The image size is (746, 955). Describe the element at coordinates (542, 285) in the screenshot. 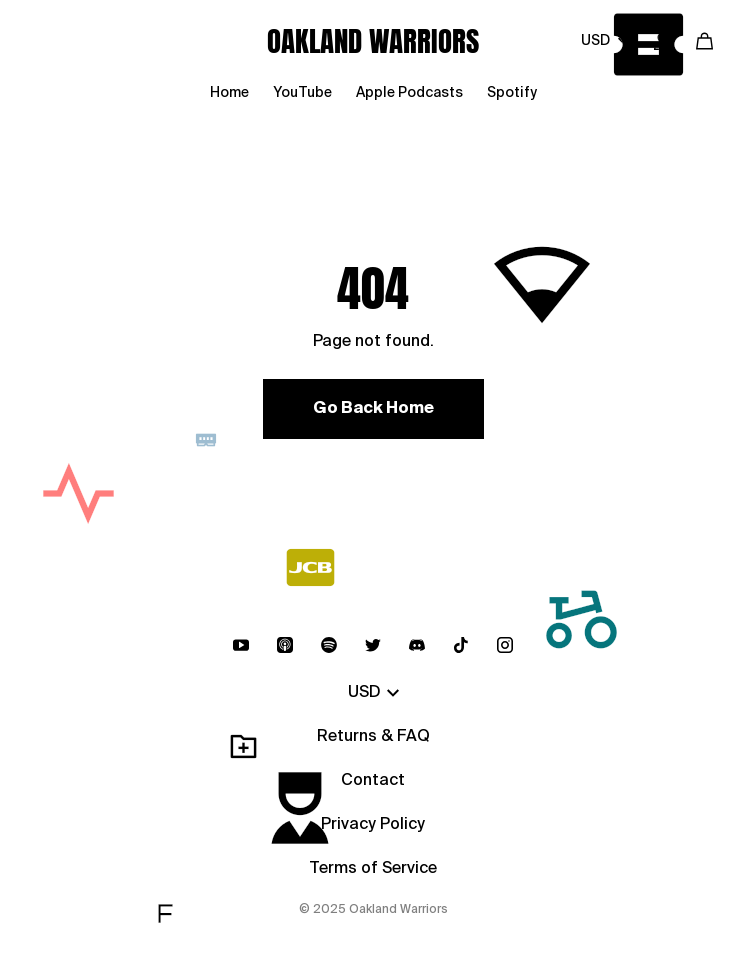

I see `indicates weak wifi signal strength` at that location.